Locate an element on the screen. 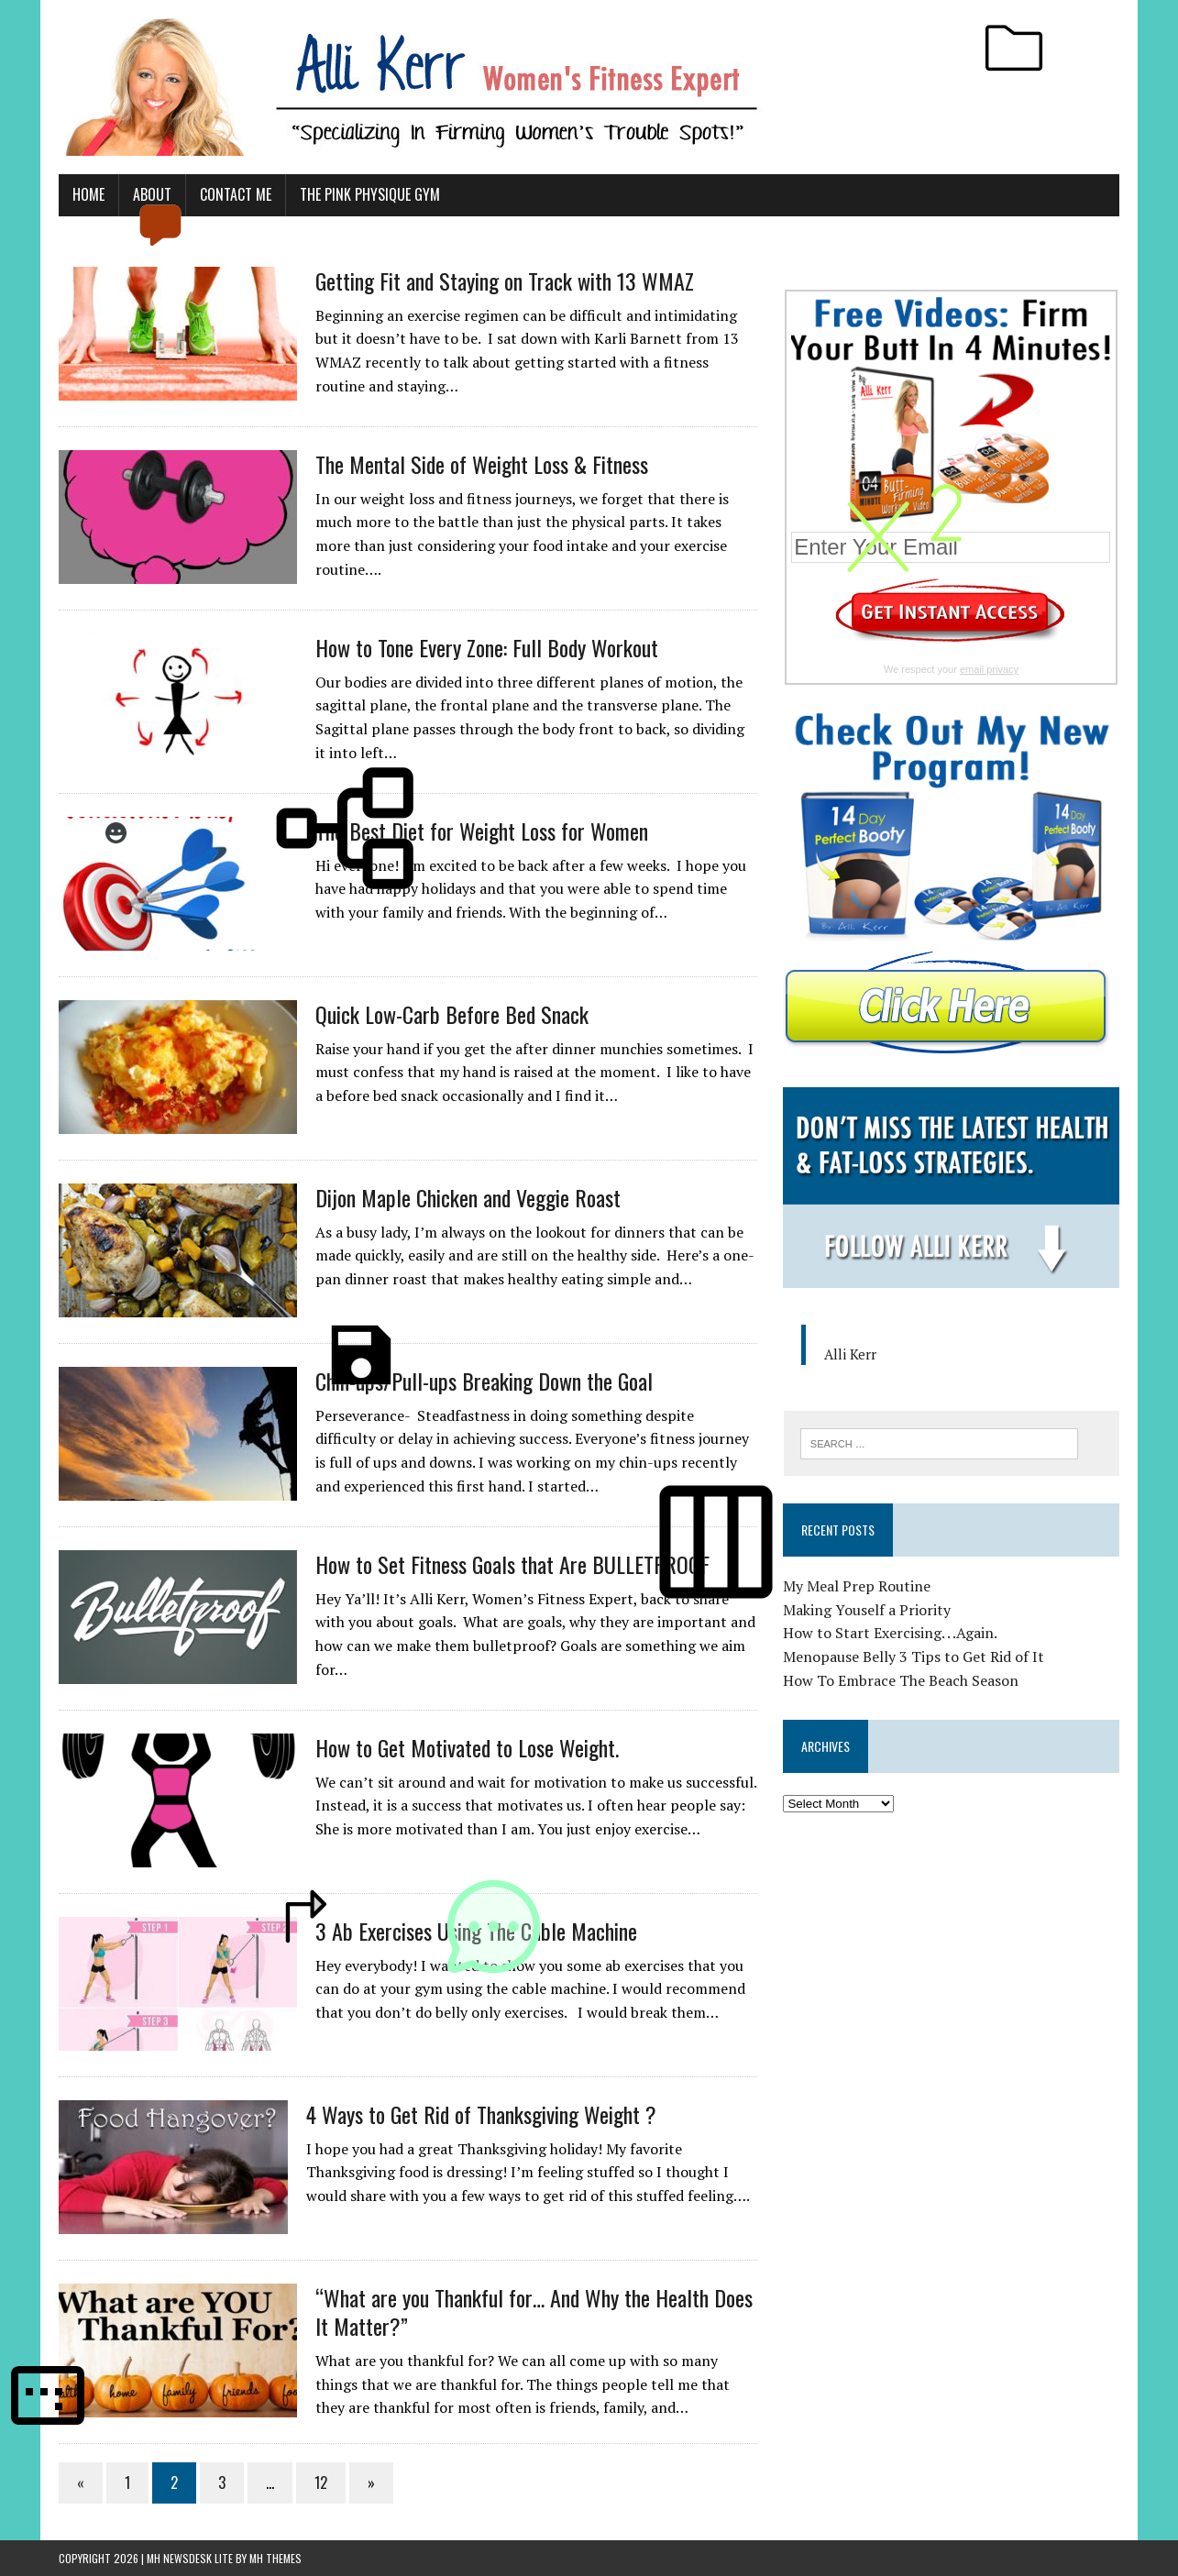 This screenshot has width=1178, height=2576. apply superscript formatting to selected text is located at coordinates (897, 530).